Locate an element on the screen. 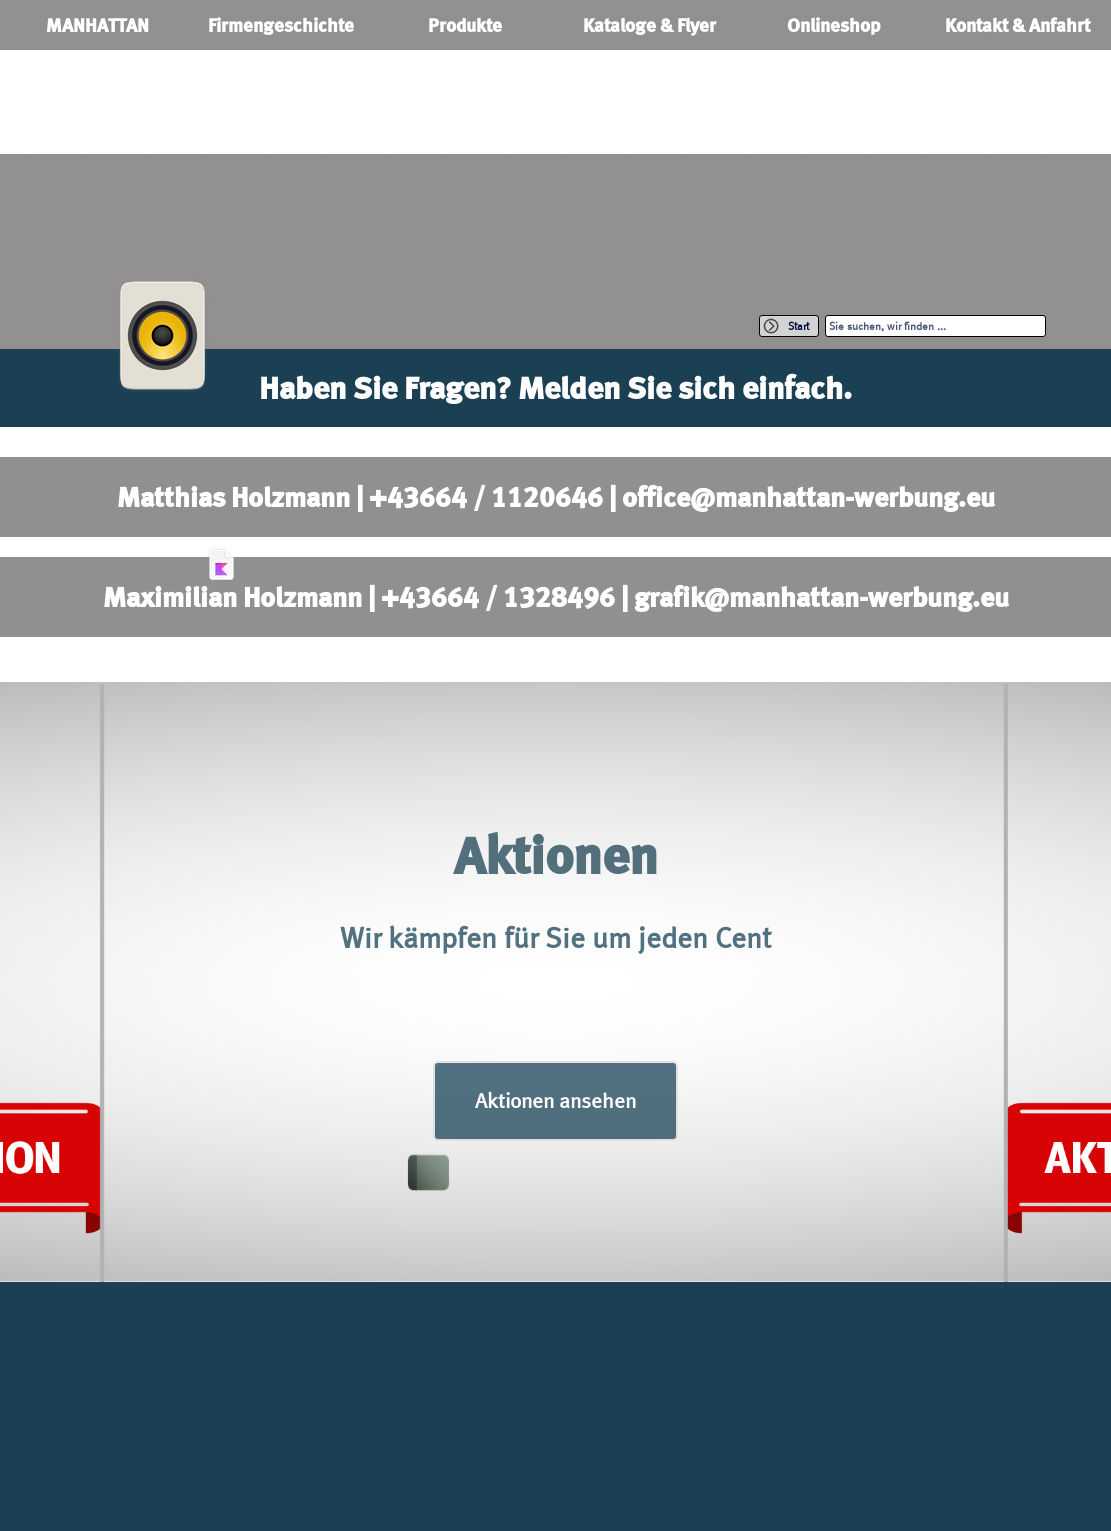  access your desktop folder is located at coordinates (428, 1171).